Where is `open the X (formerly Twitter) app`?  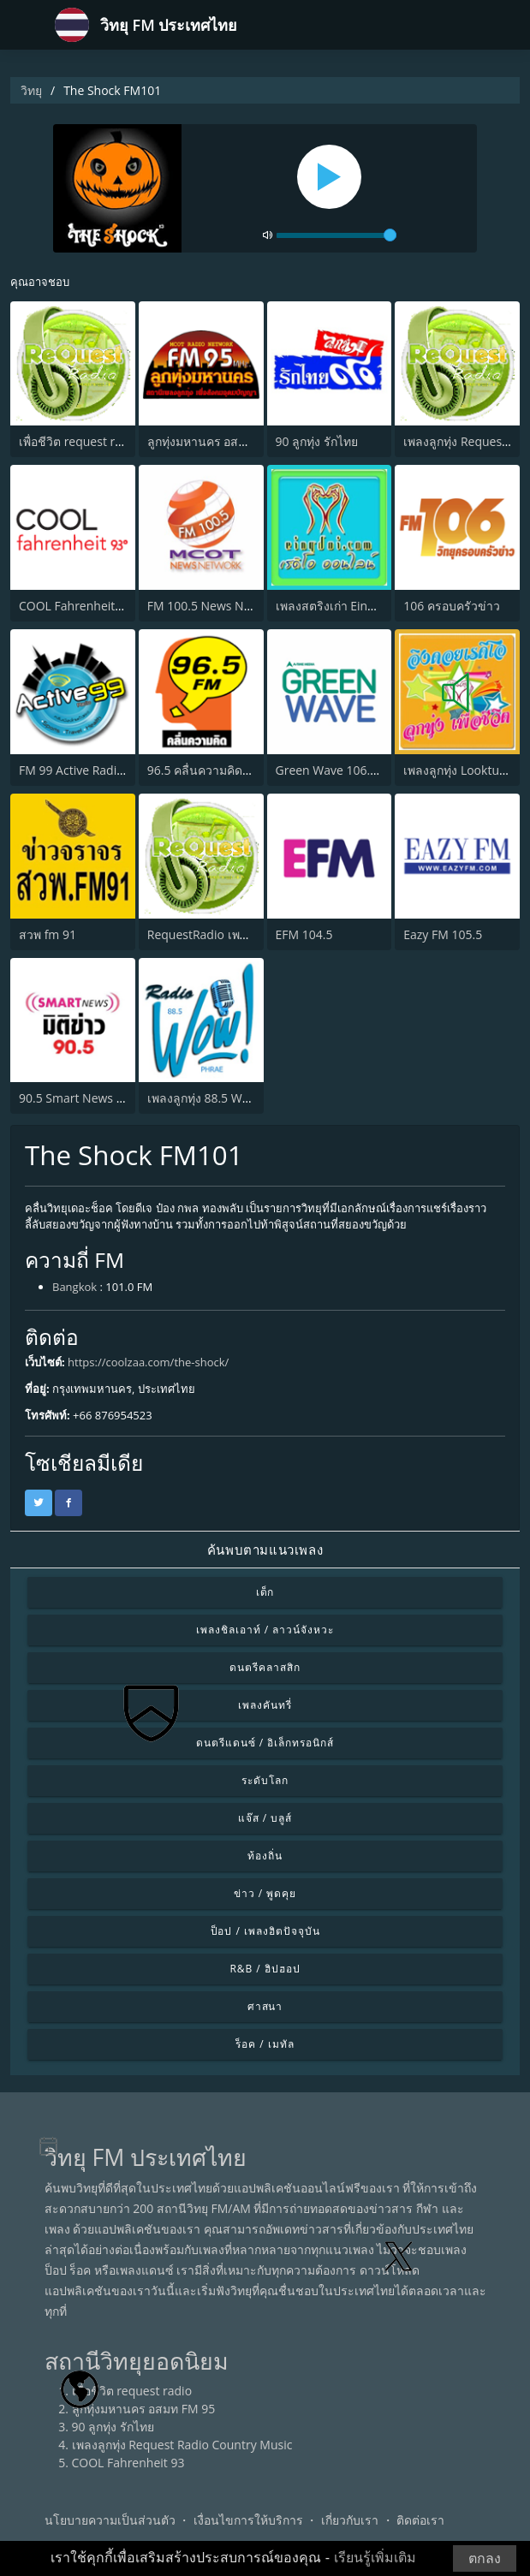
open the X (formerly Twitter) app is located at coordinates (398, 2256).